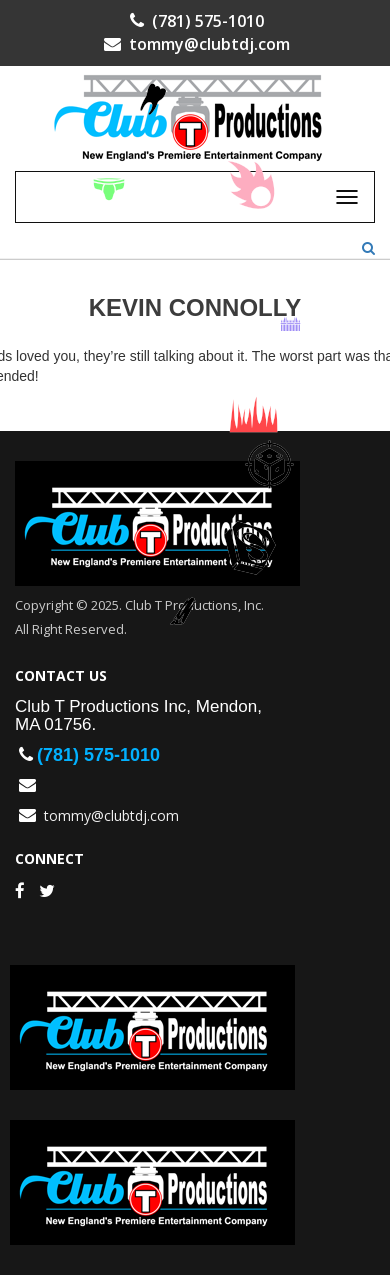  I want to click on access dental health information, so click(153, 99).